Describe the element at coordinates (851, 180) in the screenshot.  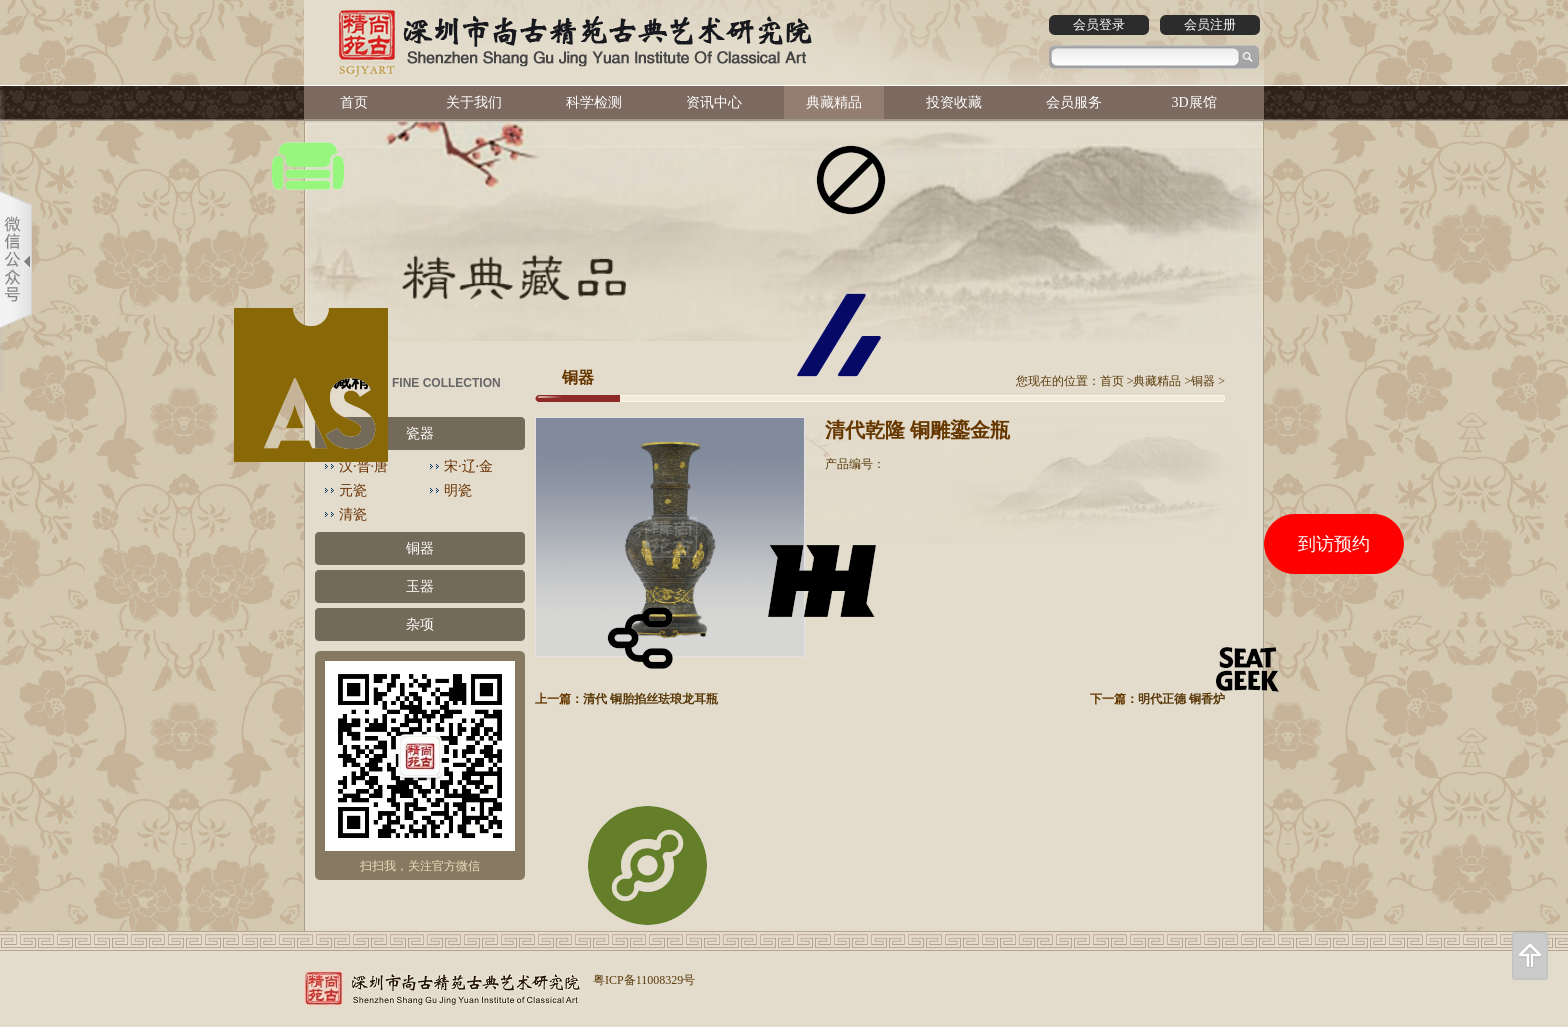
I see `indicates a prohibited or restricted action` at that location.